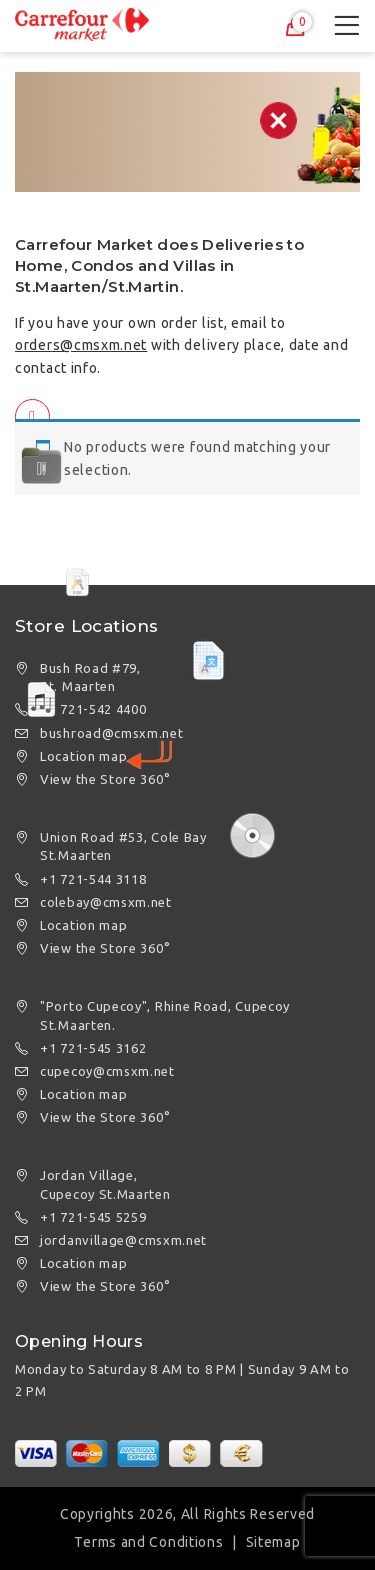  I want to click on a PGP encryption key file, so click(77, 582).